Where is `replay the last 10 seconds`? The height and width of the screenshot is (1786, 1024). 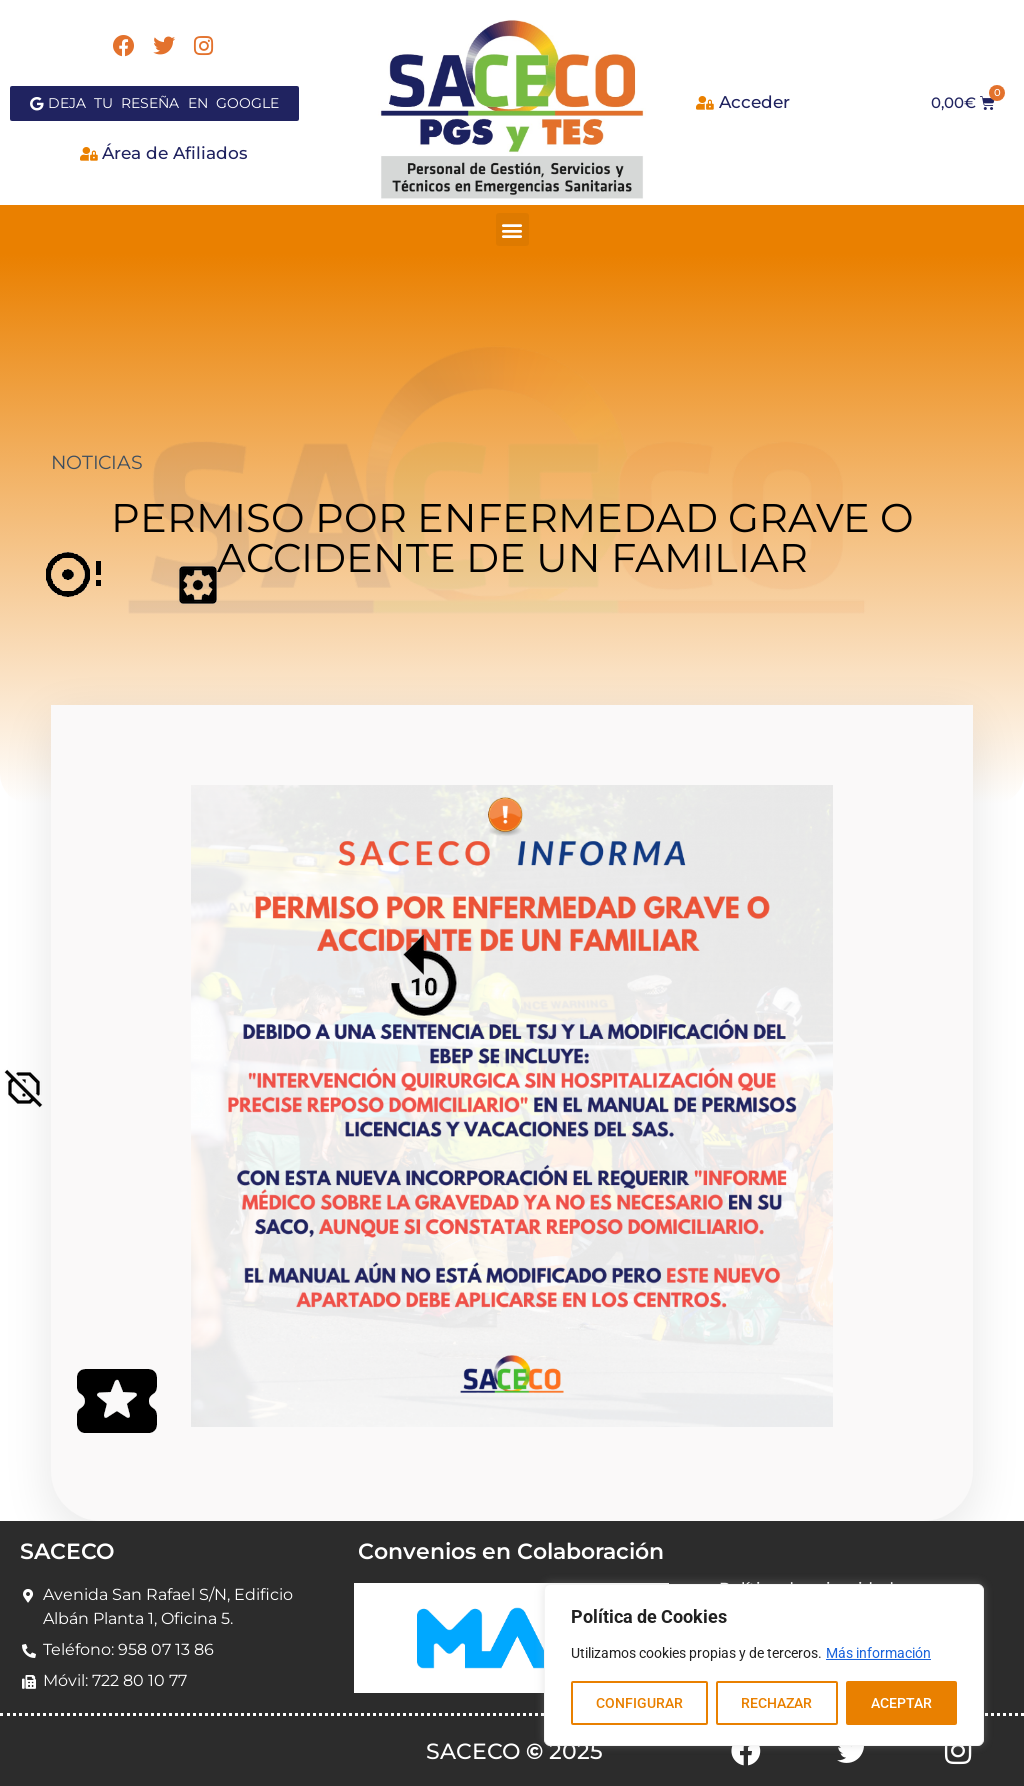
replay the last 10 seconds is located at coordinates (424, 979).